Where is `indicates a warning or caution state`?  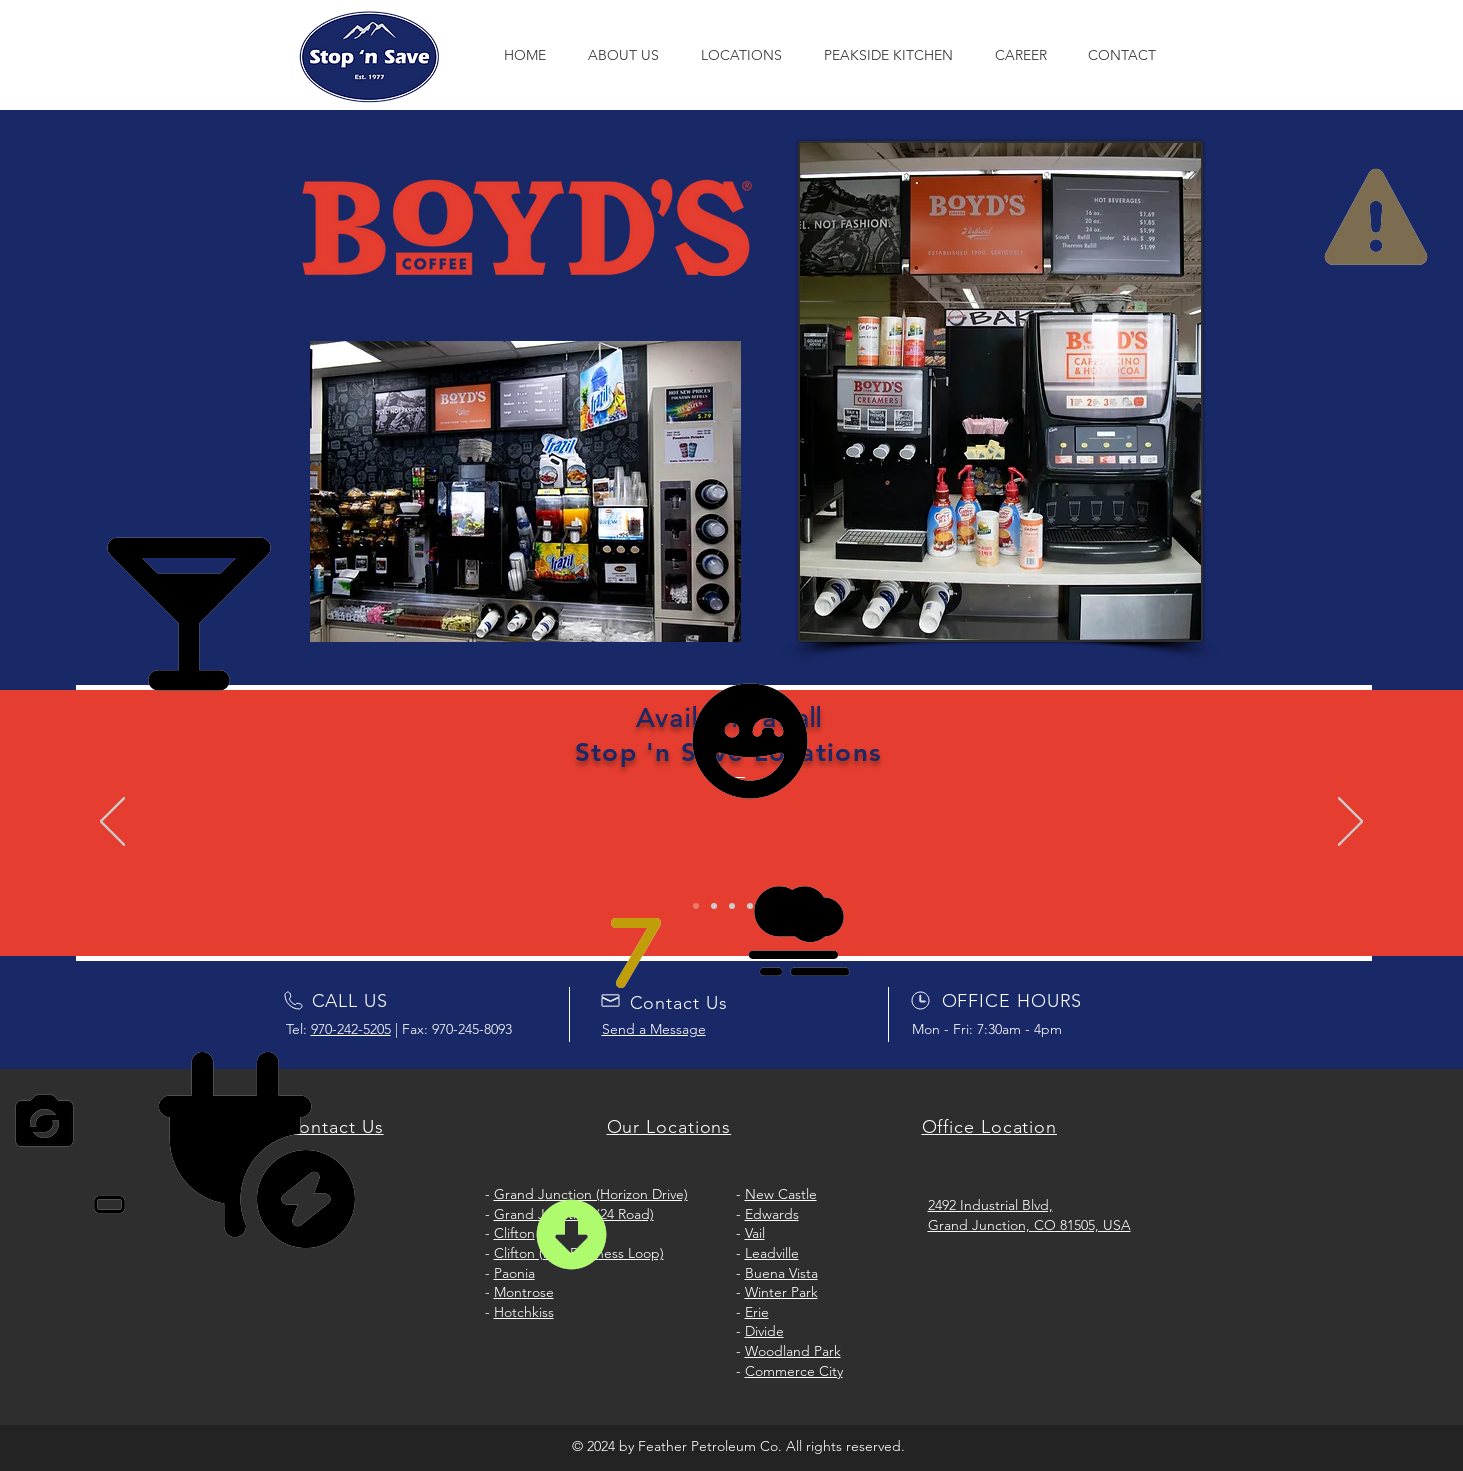
indicates a warning or caution state is located at coordinates (1376, 220).